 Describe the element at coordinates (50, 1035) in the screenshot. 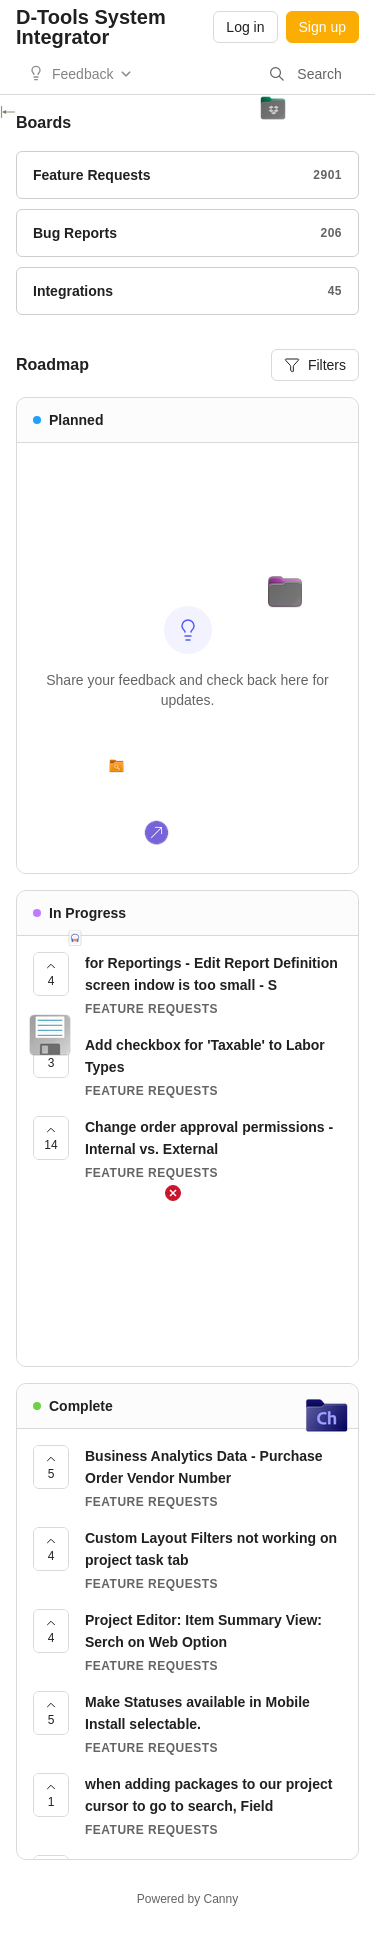

I see `save file or document` at that location.